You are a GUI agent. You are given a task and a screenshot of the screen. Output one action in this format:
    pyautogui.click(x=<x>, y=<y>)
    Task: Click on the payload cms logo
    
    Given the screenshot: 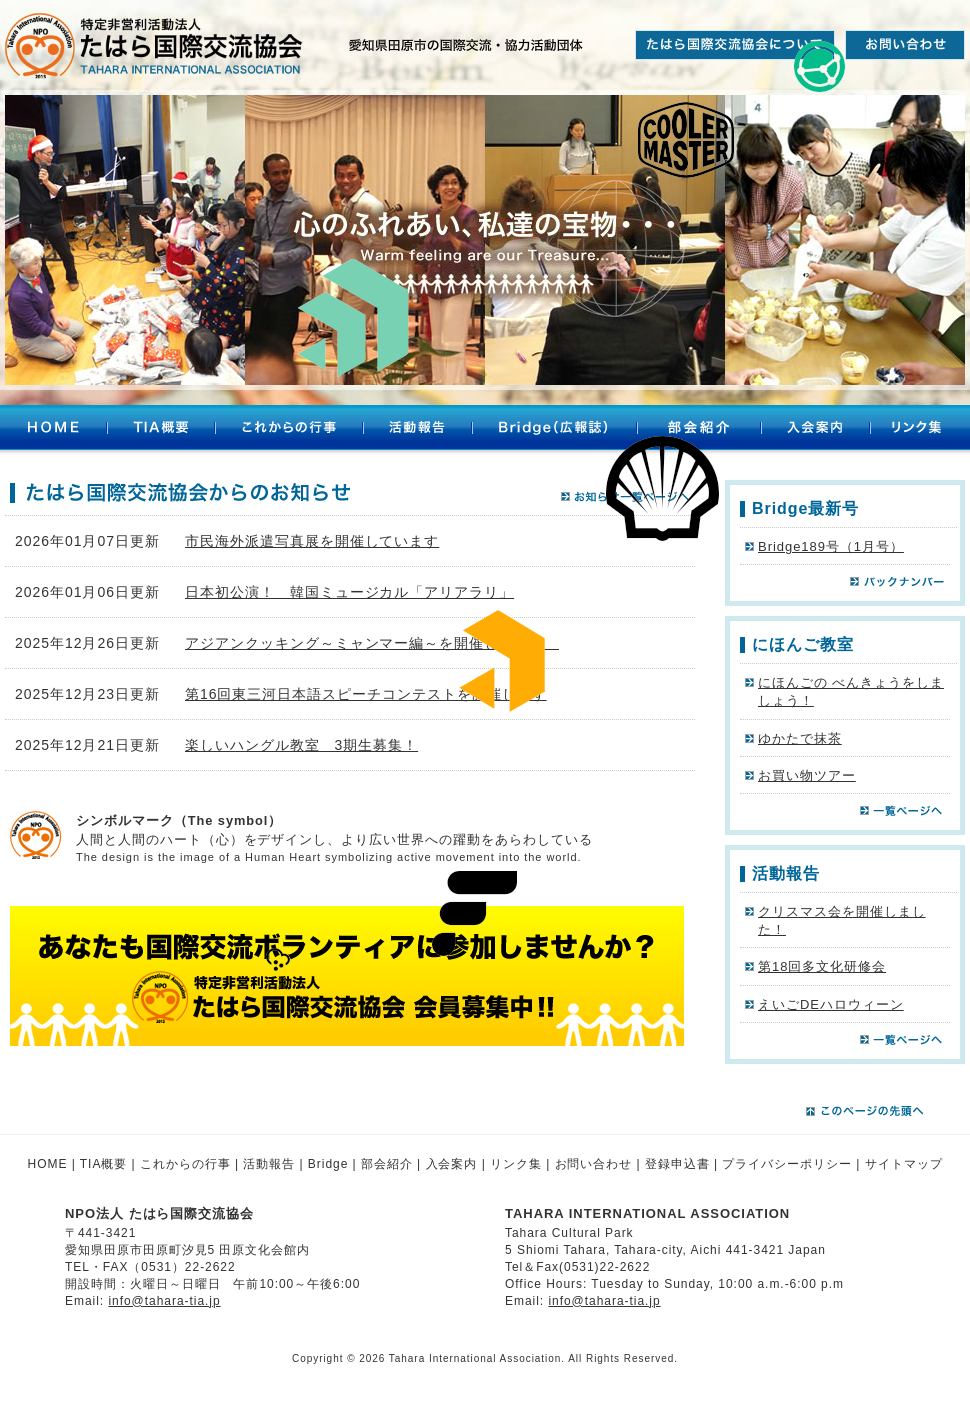 What is the action you would take?
    pyautogui.click(x=502, y=661)
    